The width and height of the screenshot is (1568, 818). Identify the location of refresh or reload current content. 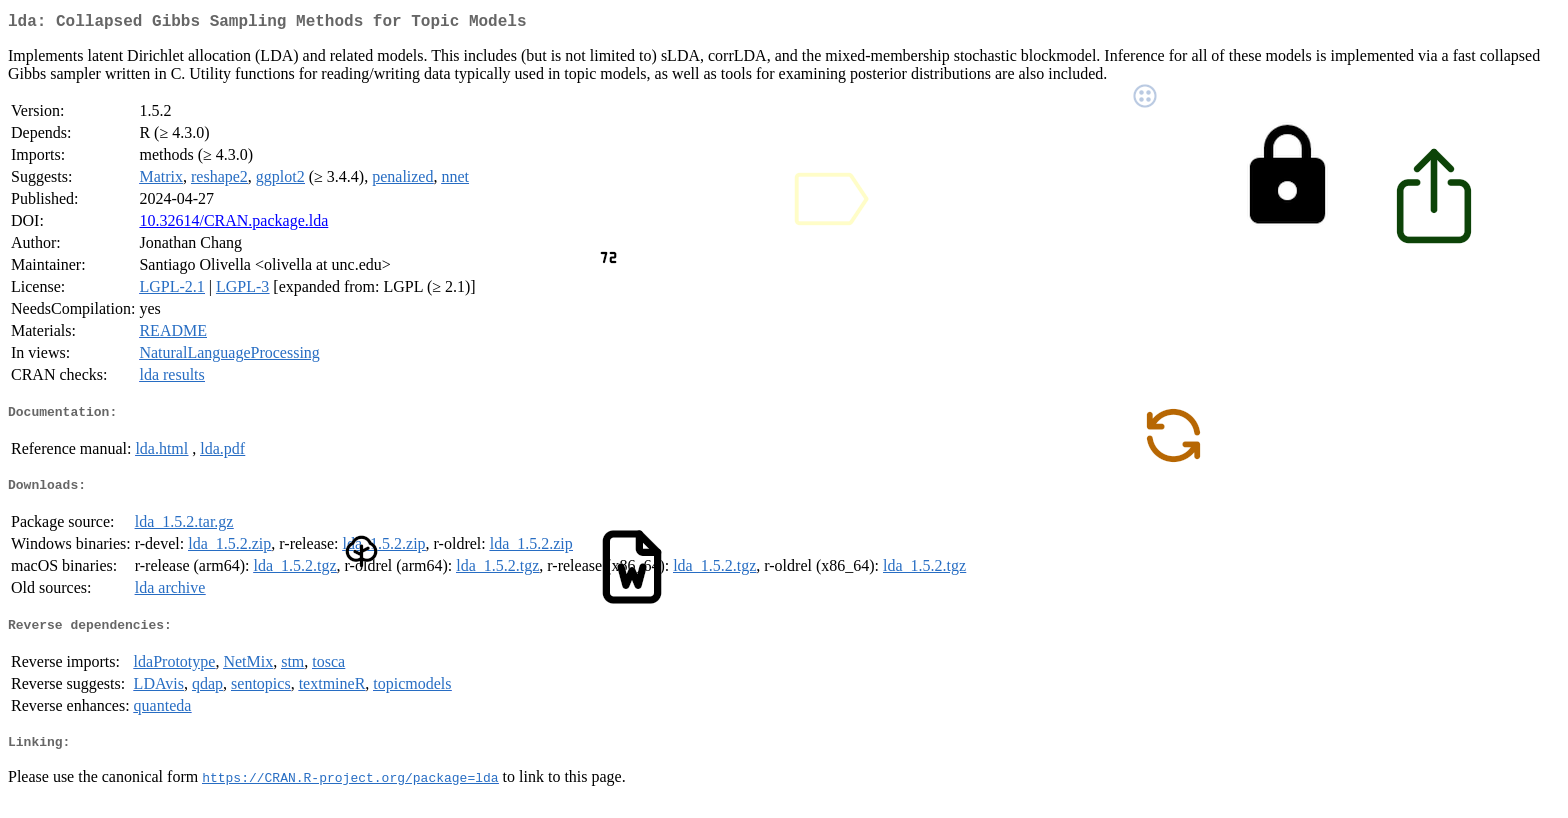
(1173, 435).